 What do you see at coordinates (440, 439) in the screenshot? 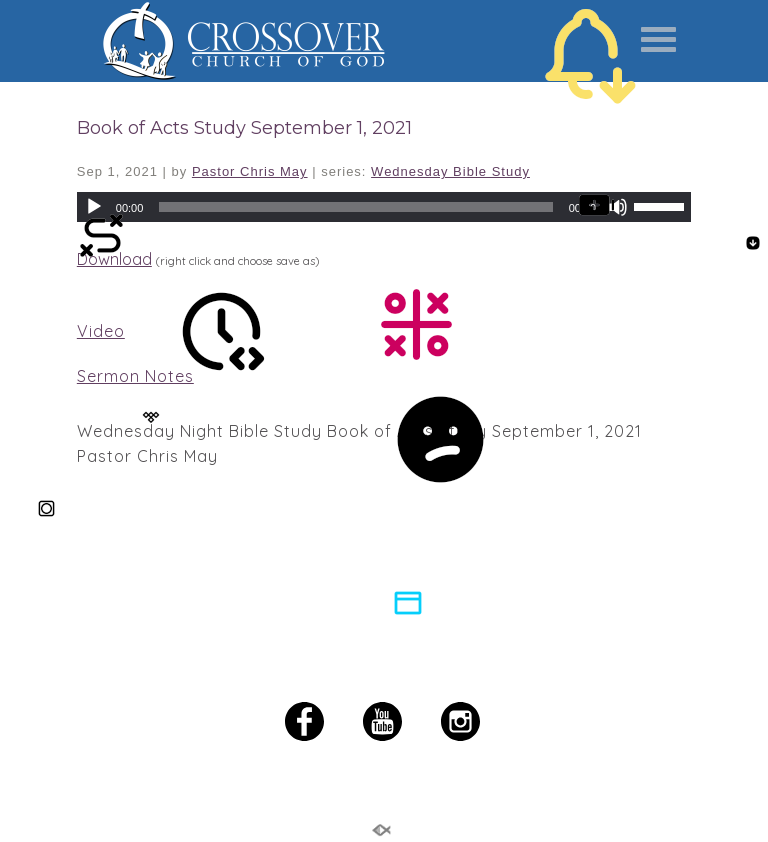
I see `indicates a confused or uncertain state` at bounding box center [440, 439].